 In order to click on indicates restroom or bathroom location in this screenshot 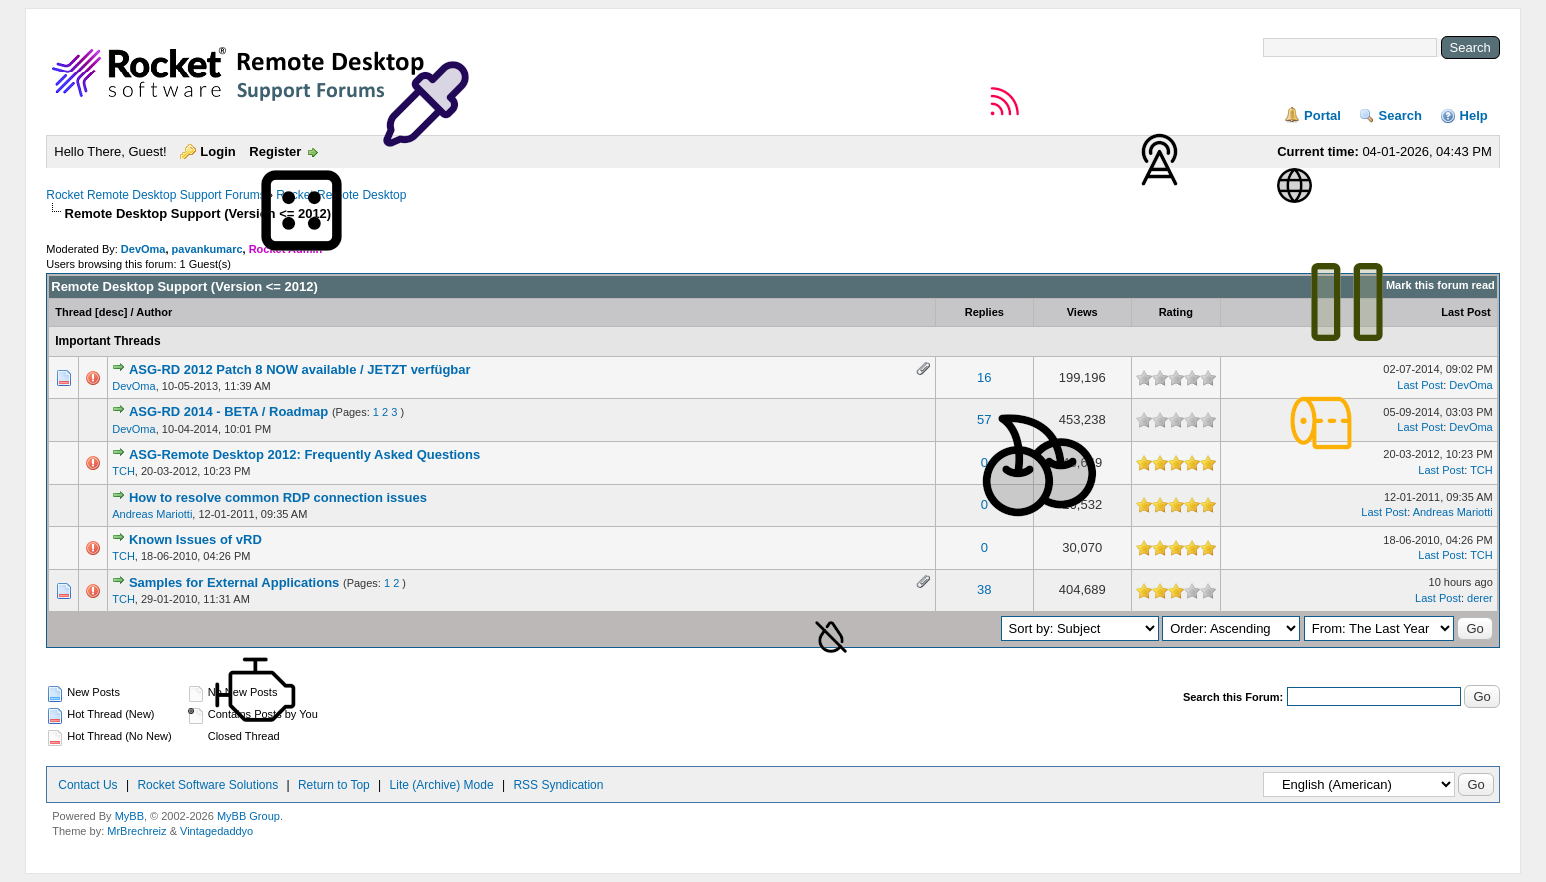, I will do `click(1321, 423)`.